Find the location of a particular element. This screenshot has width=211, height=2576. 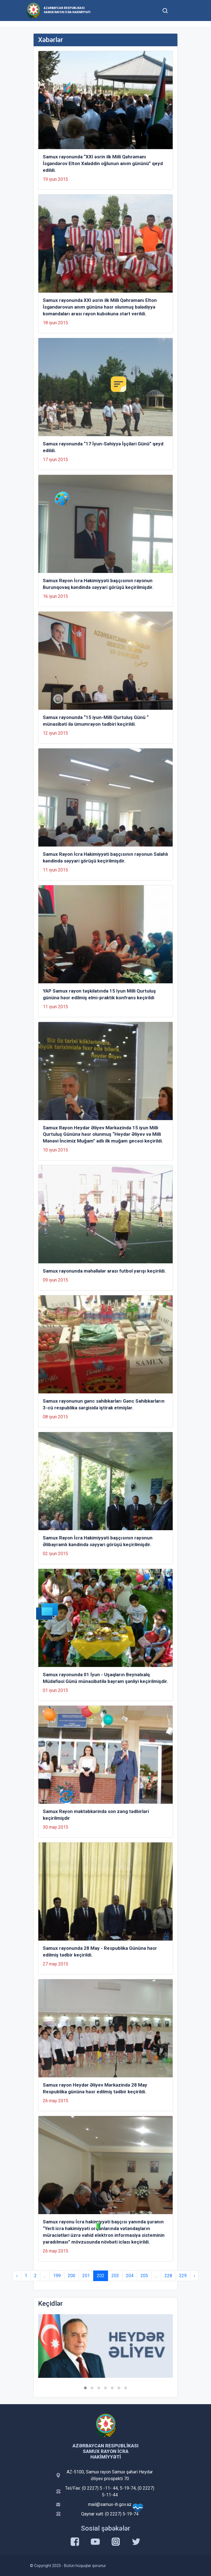

view current battery level is located at coordinates (98, 2225).